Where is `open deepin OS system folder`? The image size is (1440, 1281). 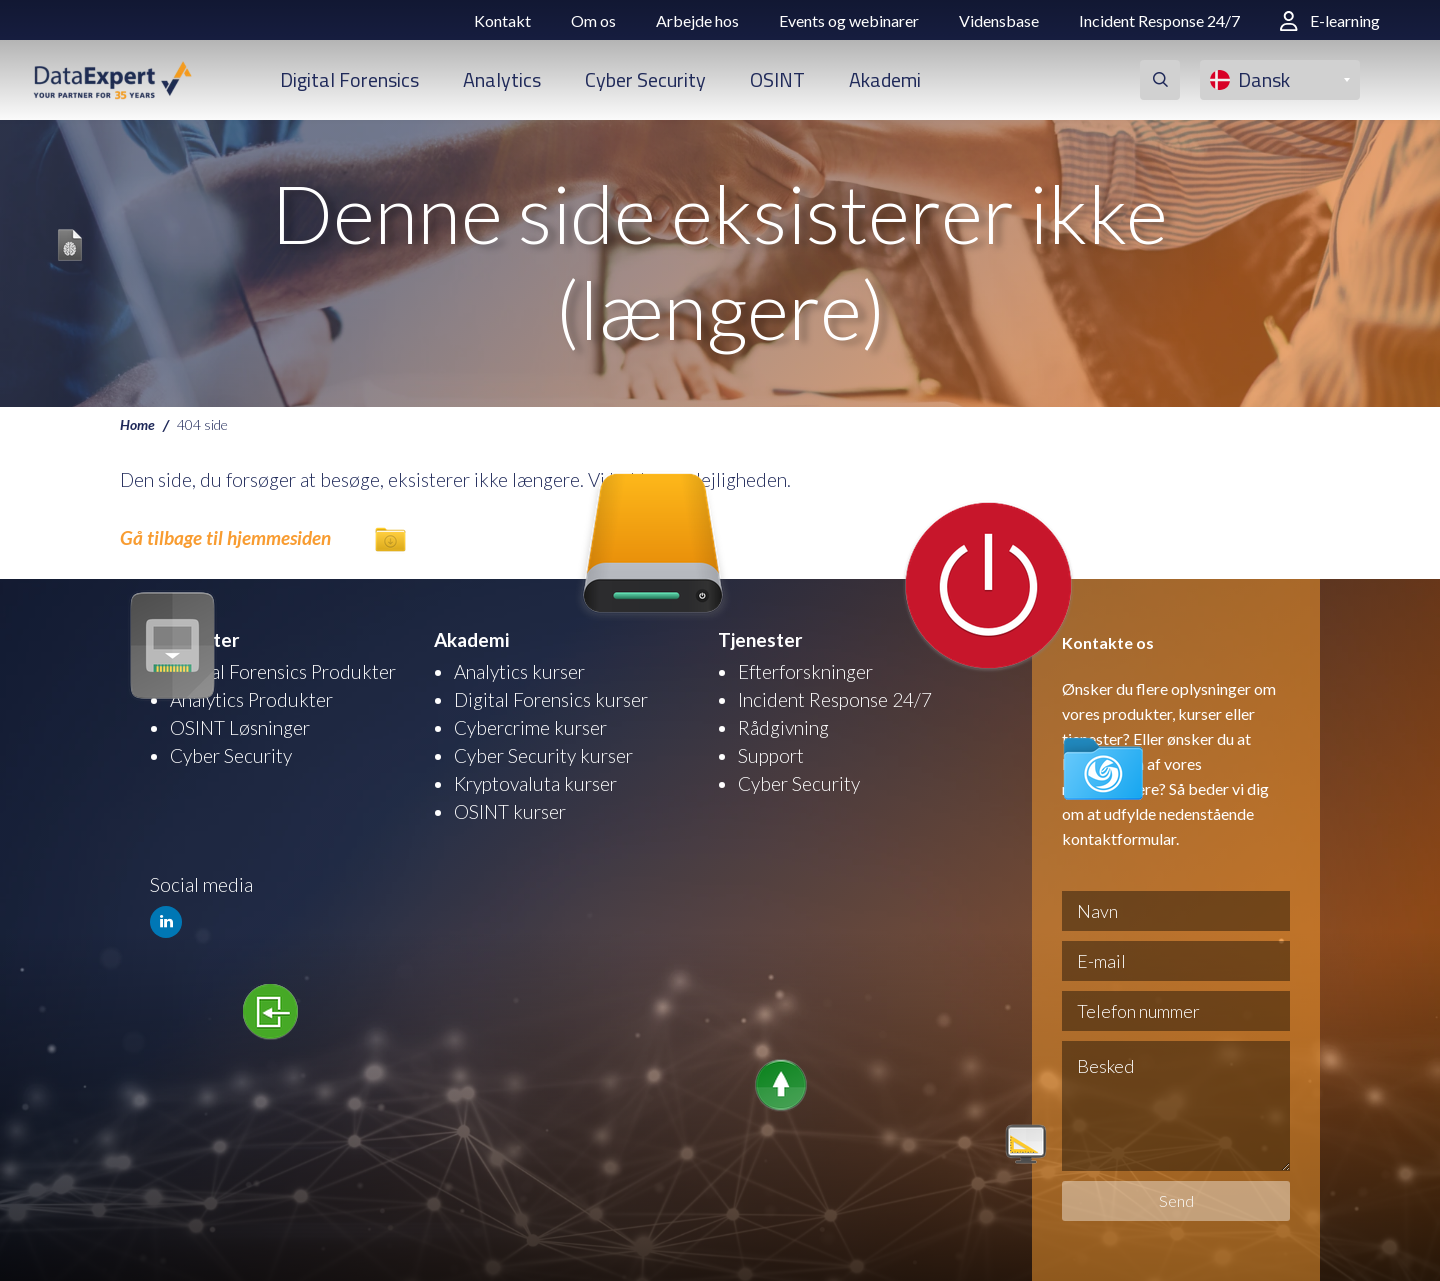
open deepin OS system folder is located at coordinates (1103, 771).